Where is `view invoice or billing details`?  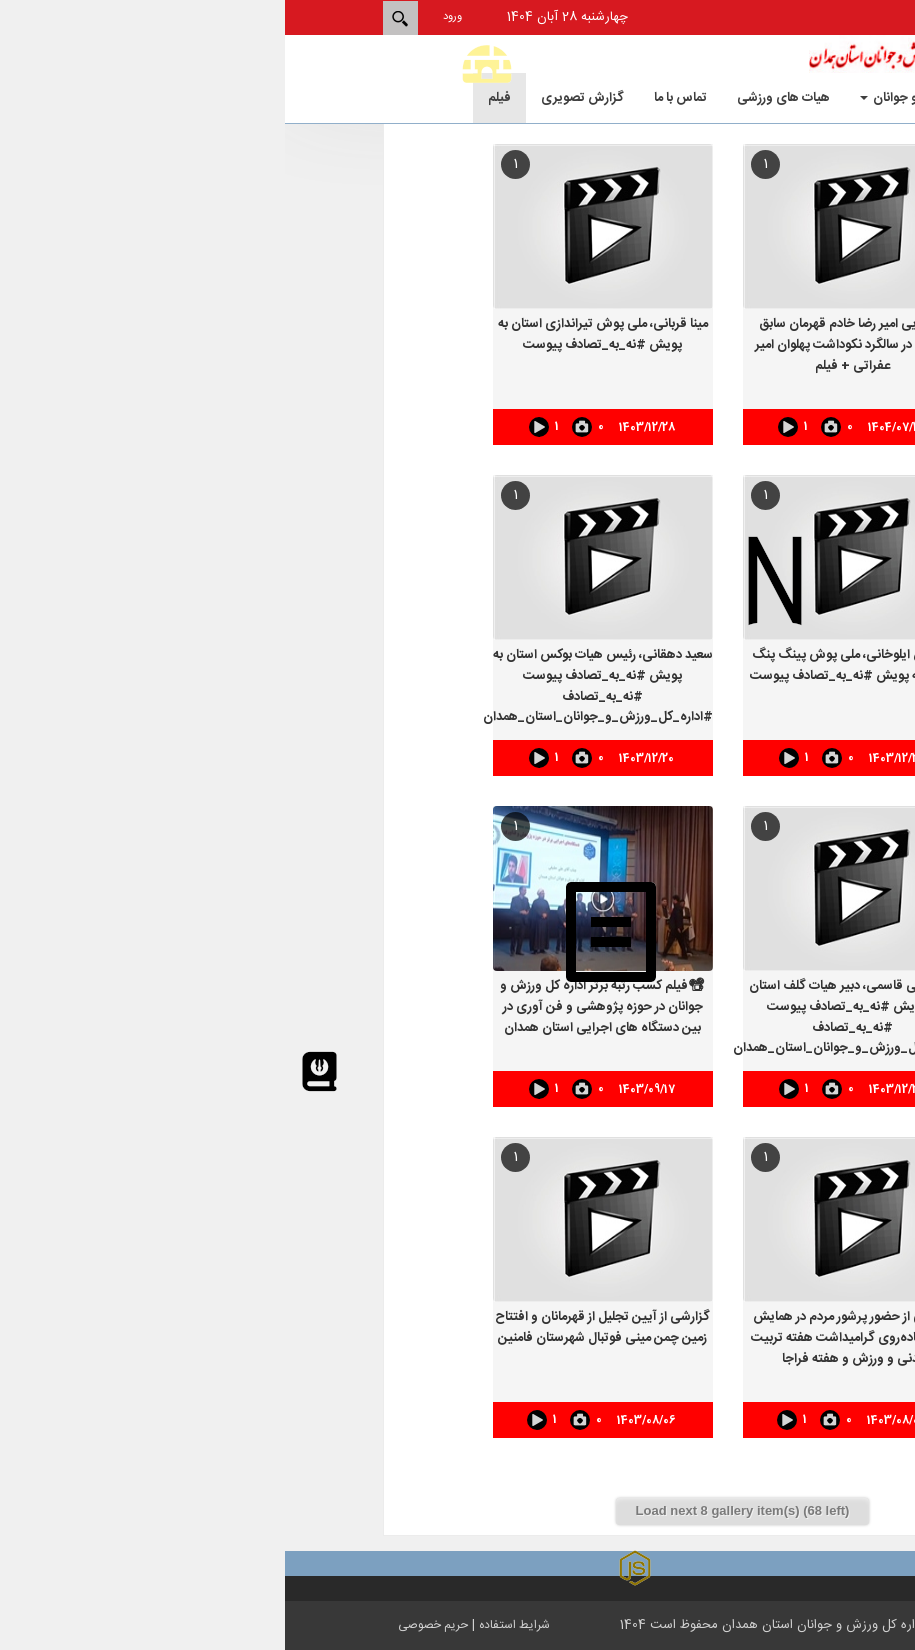 view invoice or billing details is located at coordinates (611, 932).